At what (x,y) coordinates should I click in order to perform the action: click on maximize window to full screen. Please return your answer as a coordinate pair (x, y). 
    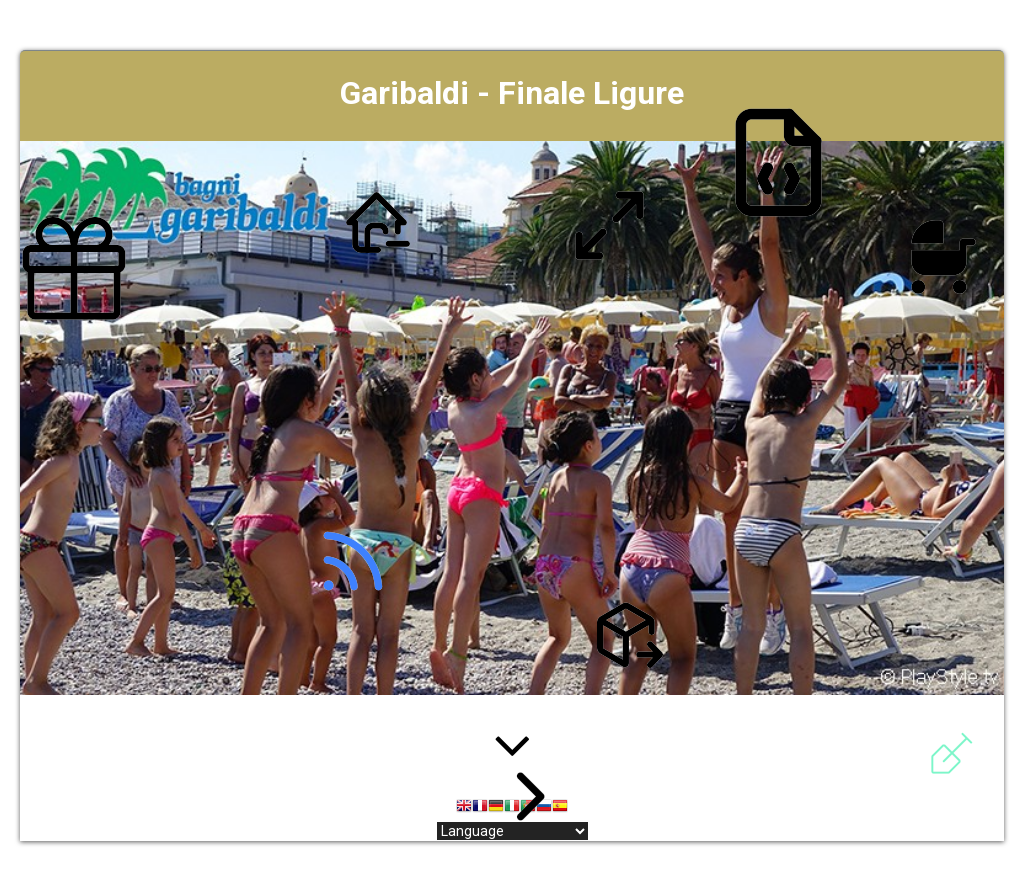
    Looking at the image, I should click on (609, 225).